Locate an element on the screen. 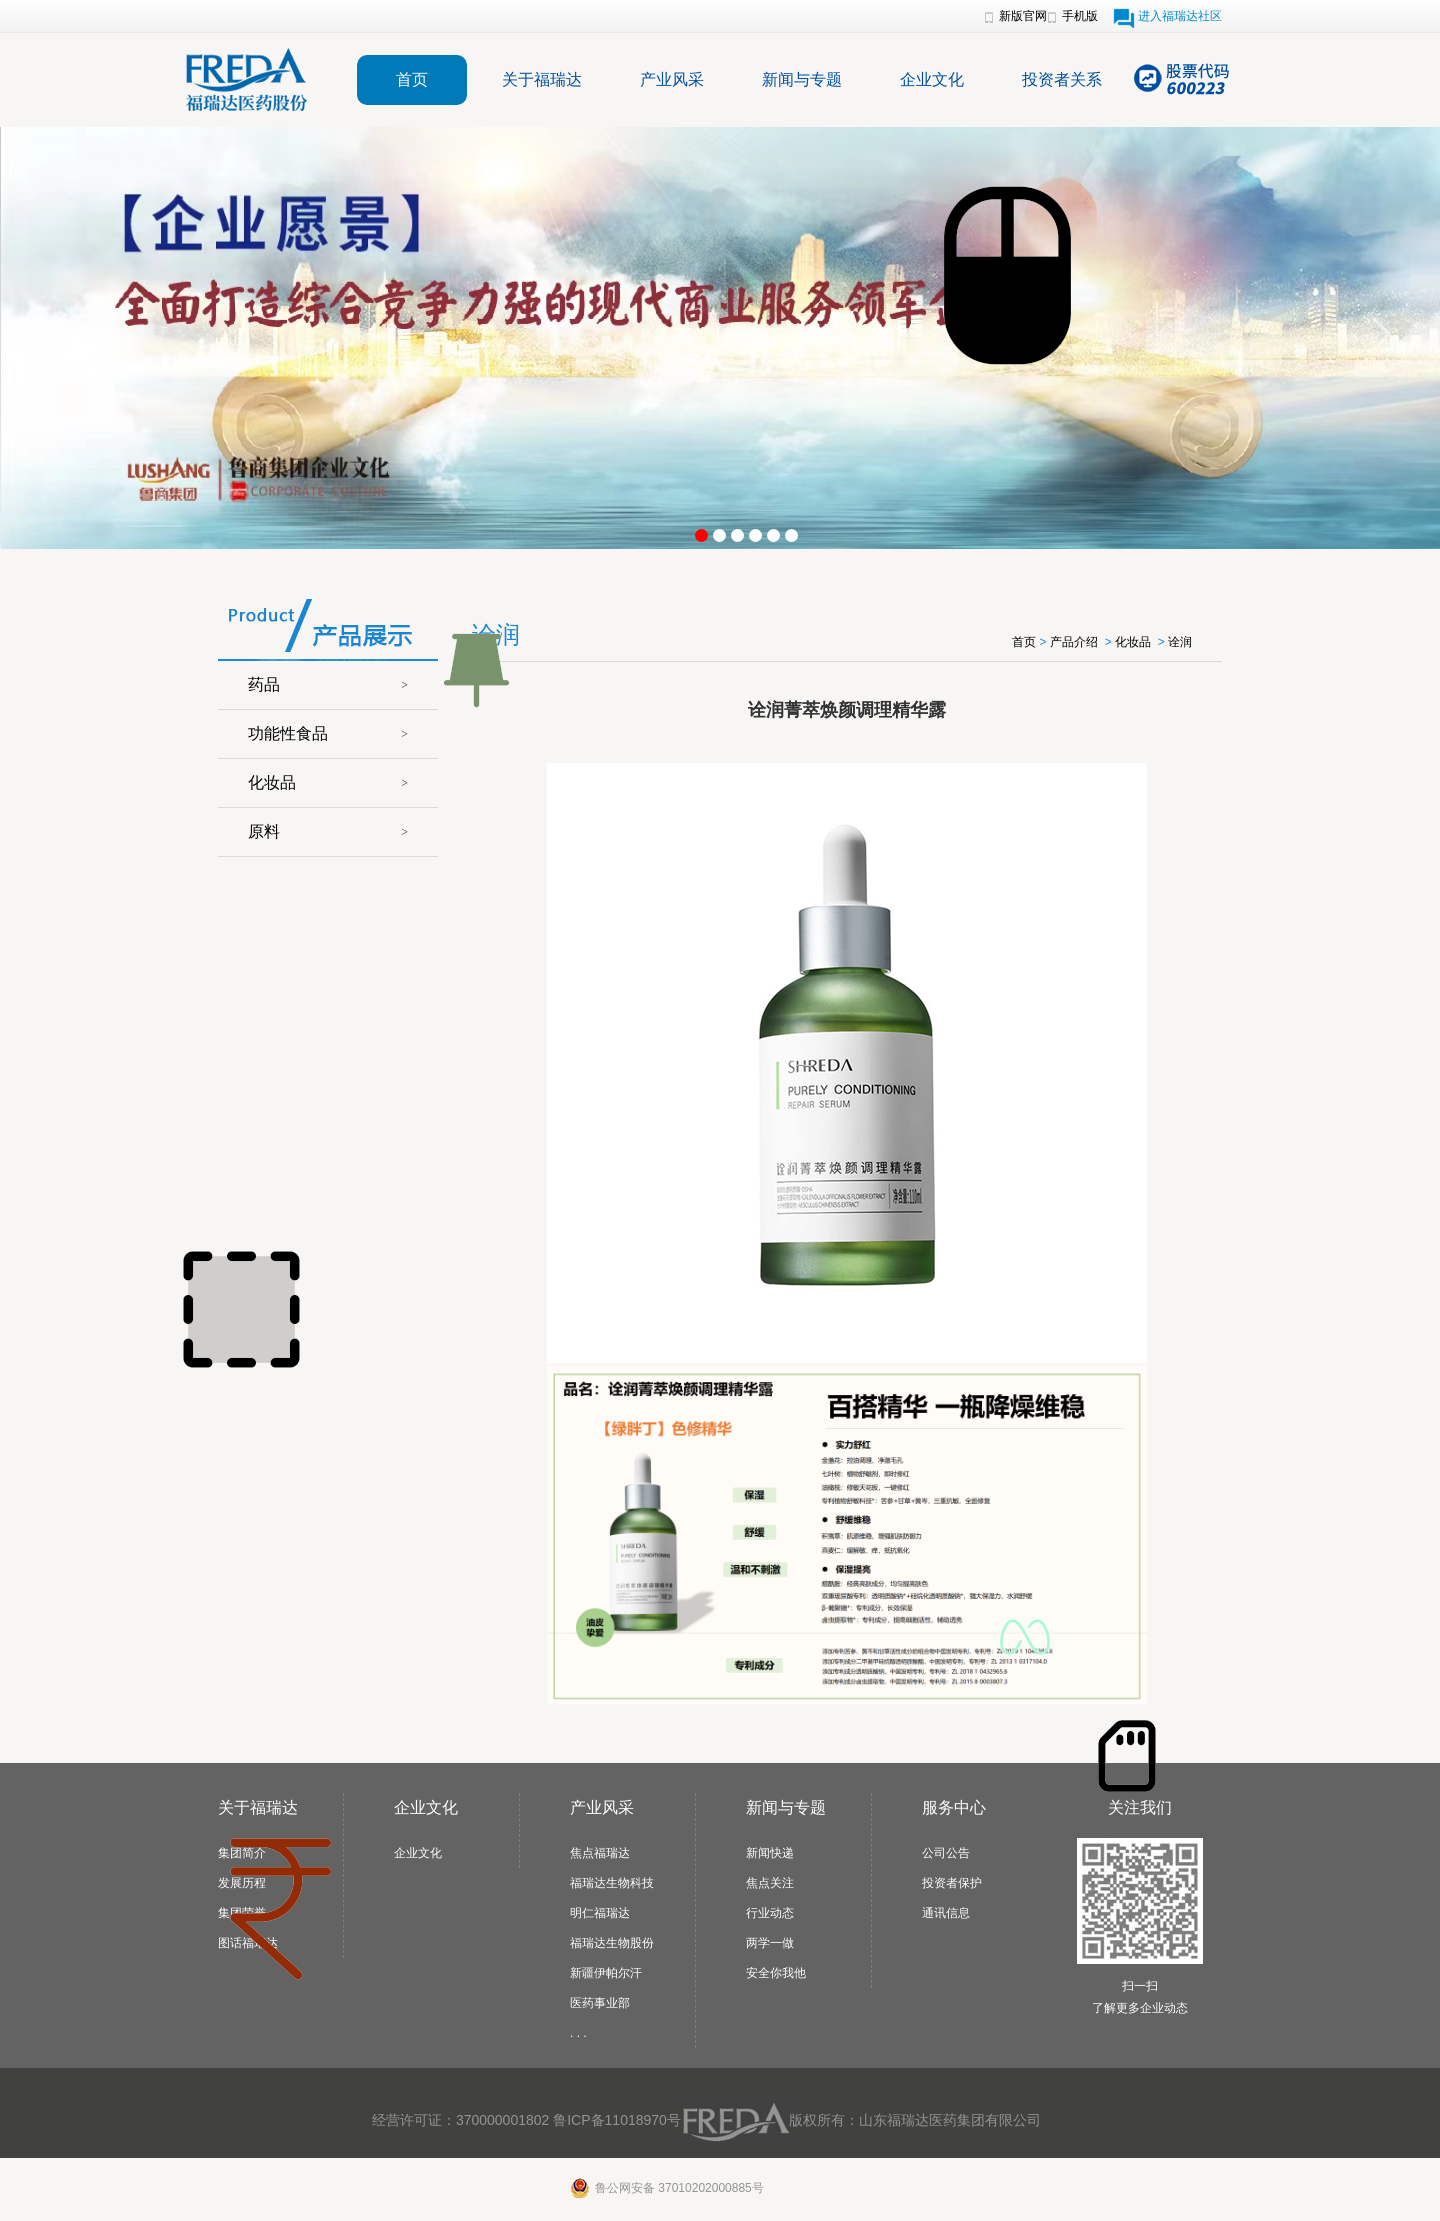  access sd card storage is located at coordinates (1127, 1756).